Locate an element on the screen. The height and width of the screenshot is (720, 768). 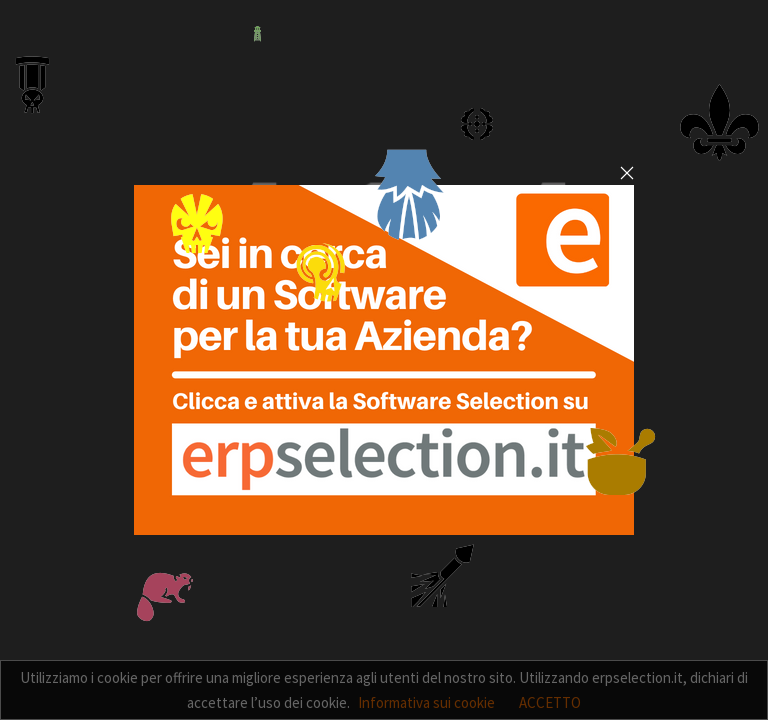
indicates danger or deadly hazard in gameplay is located at coordinates (197, 223).